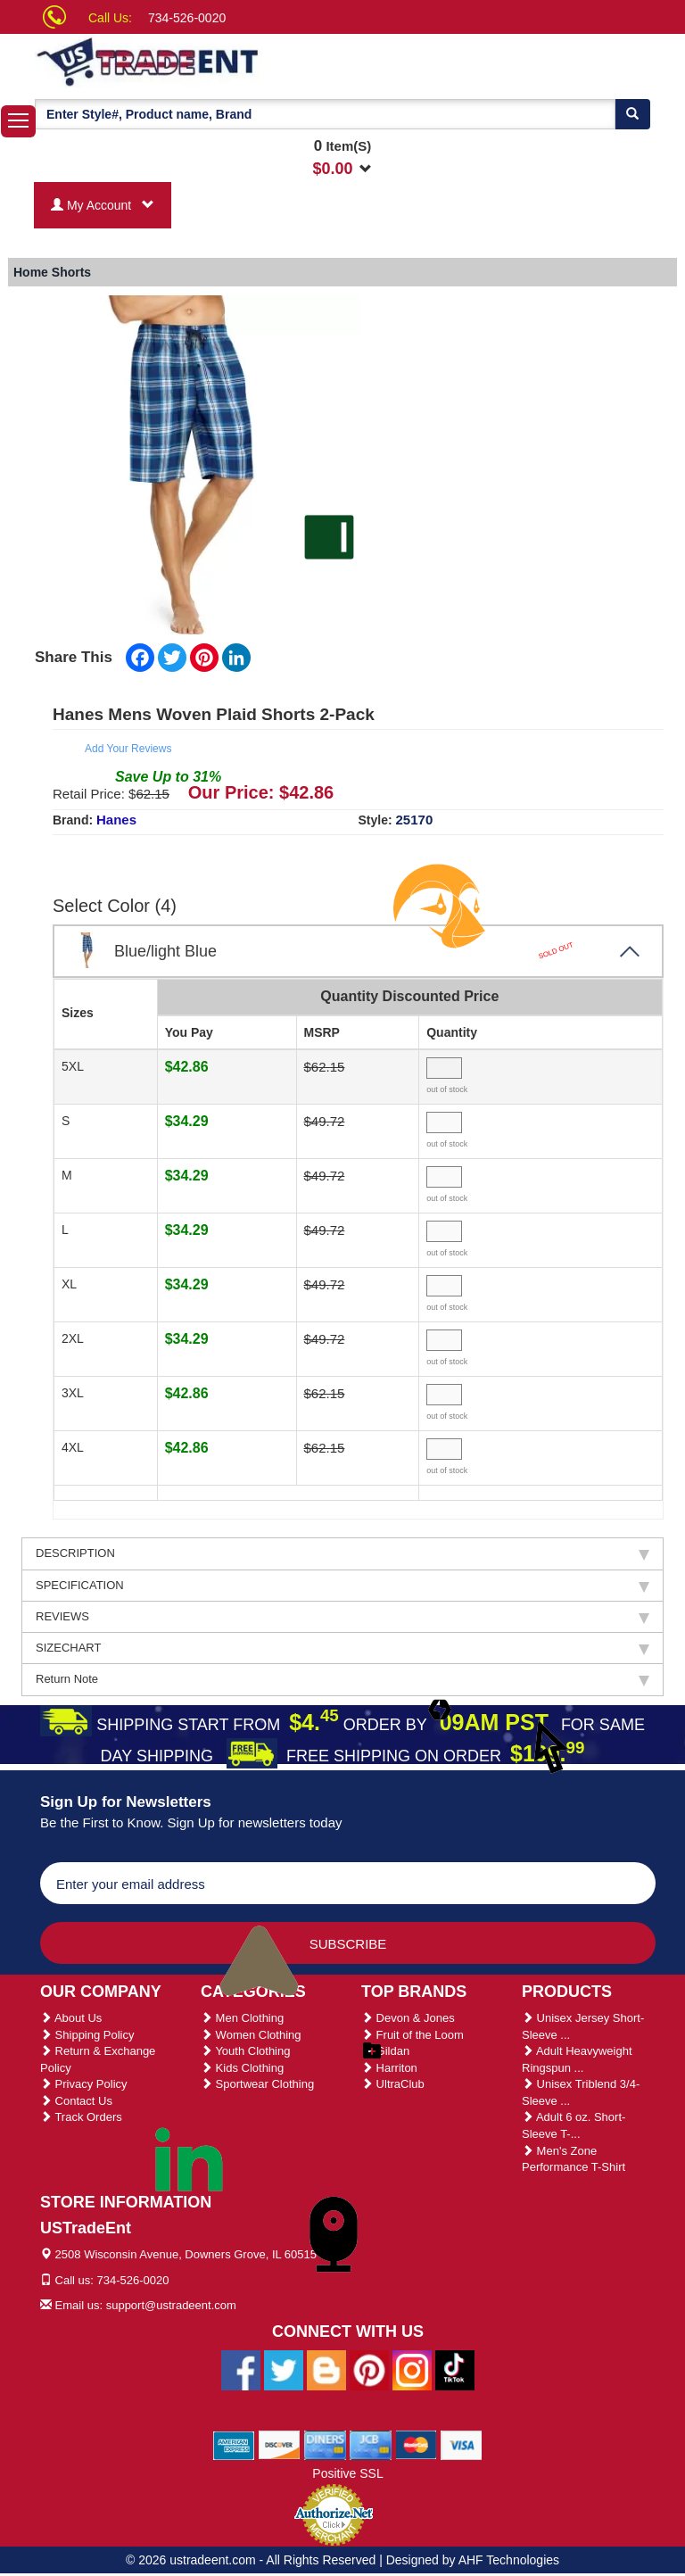  What do you see at coordinates (548, 1747) in the screenshot?
I see `cursor pointer indicating selection mode` at bounding box center [548, 1747].